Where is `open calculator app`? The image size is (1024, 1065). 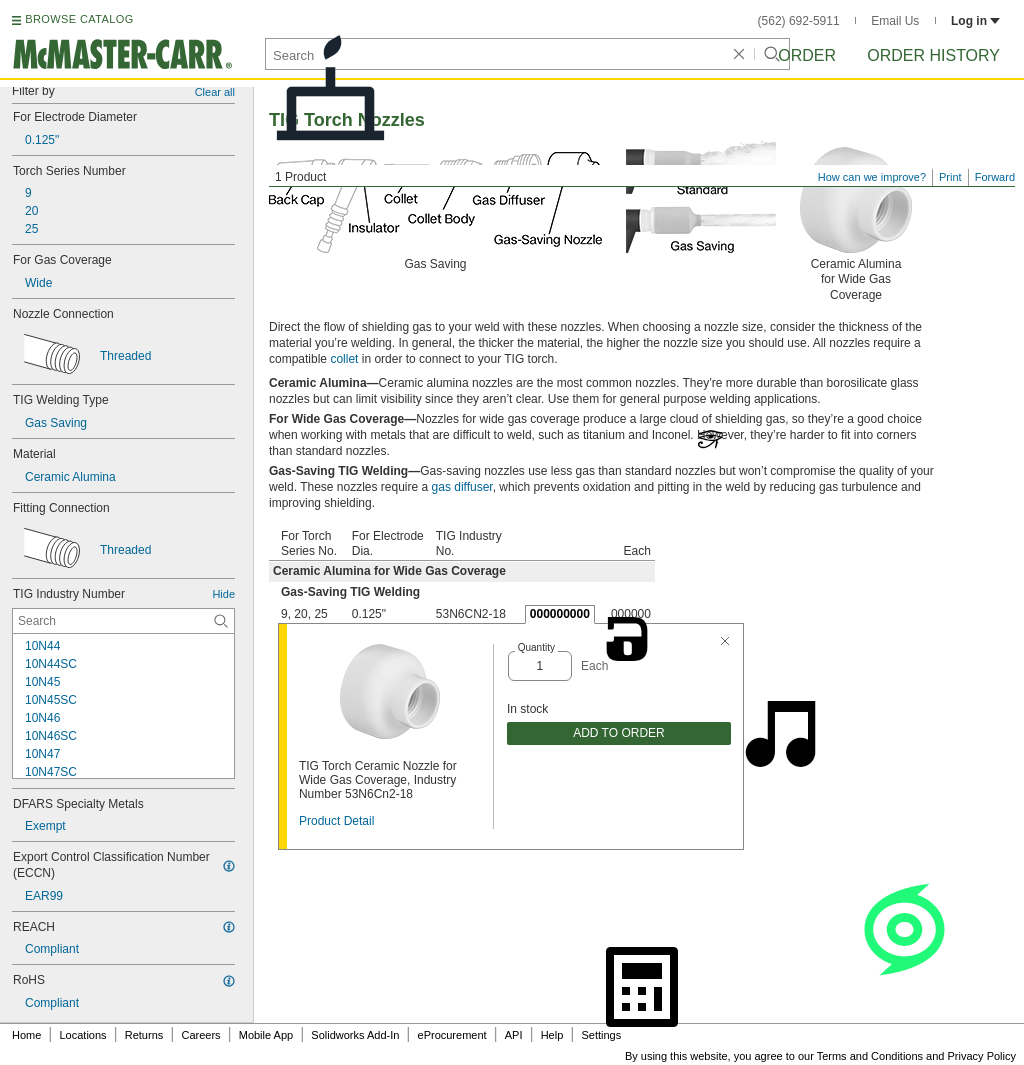
open calculator app is located at coordinates (642, 987).